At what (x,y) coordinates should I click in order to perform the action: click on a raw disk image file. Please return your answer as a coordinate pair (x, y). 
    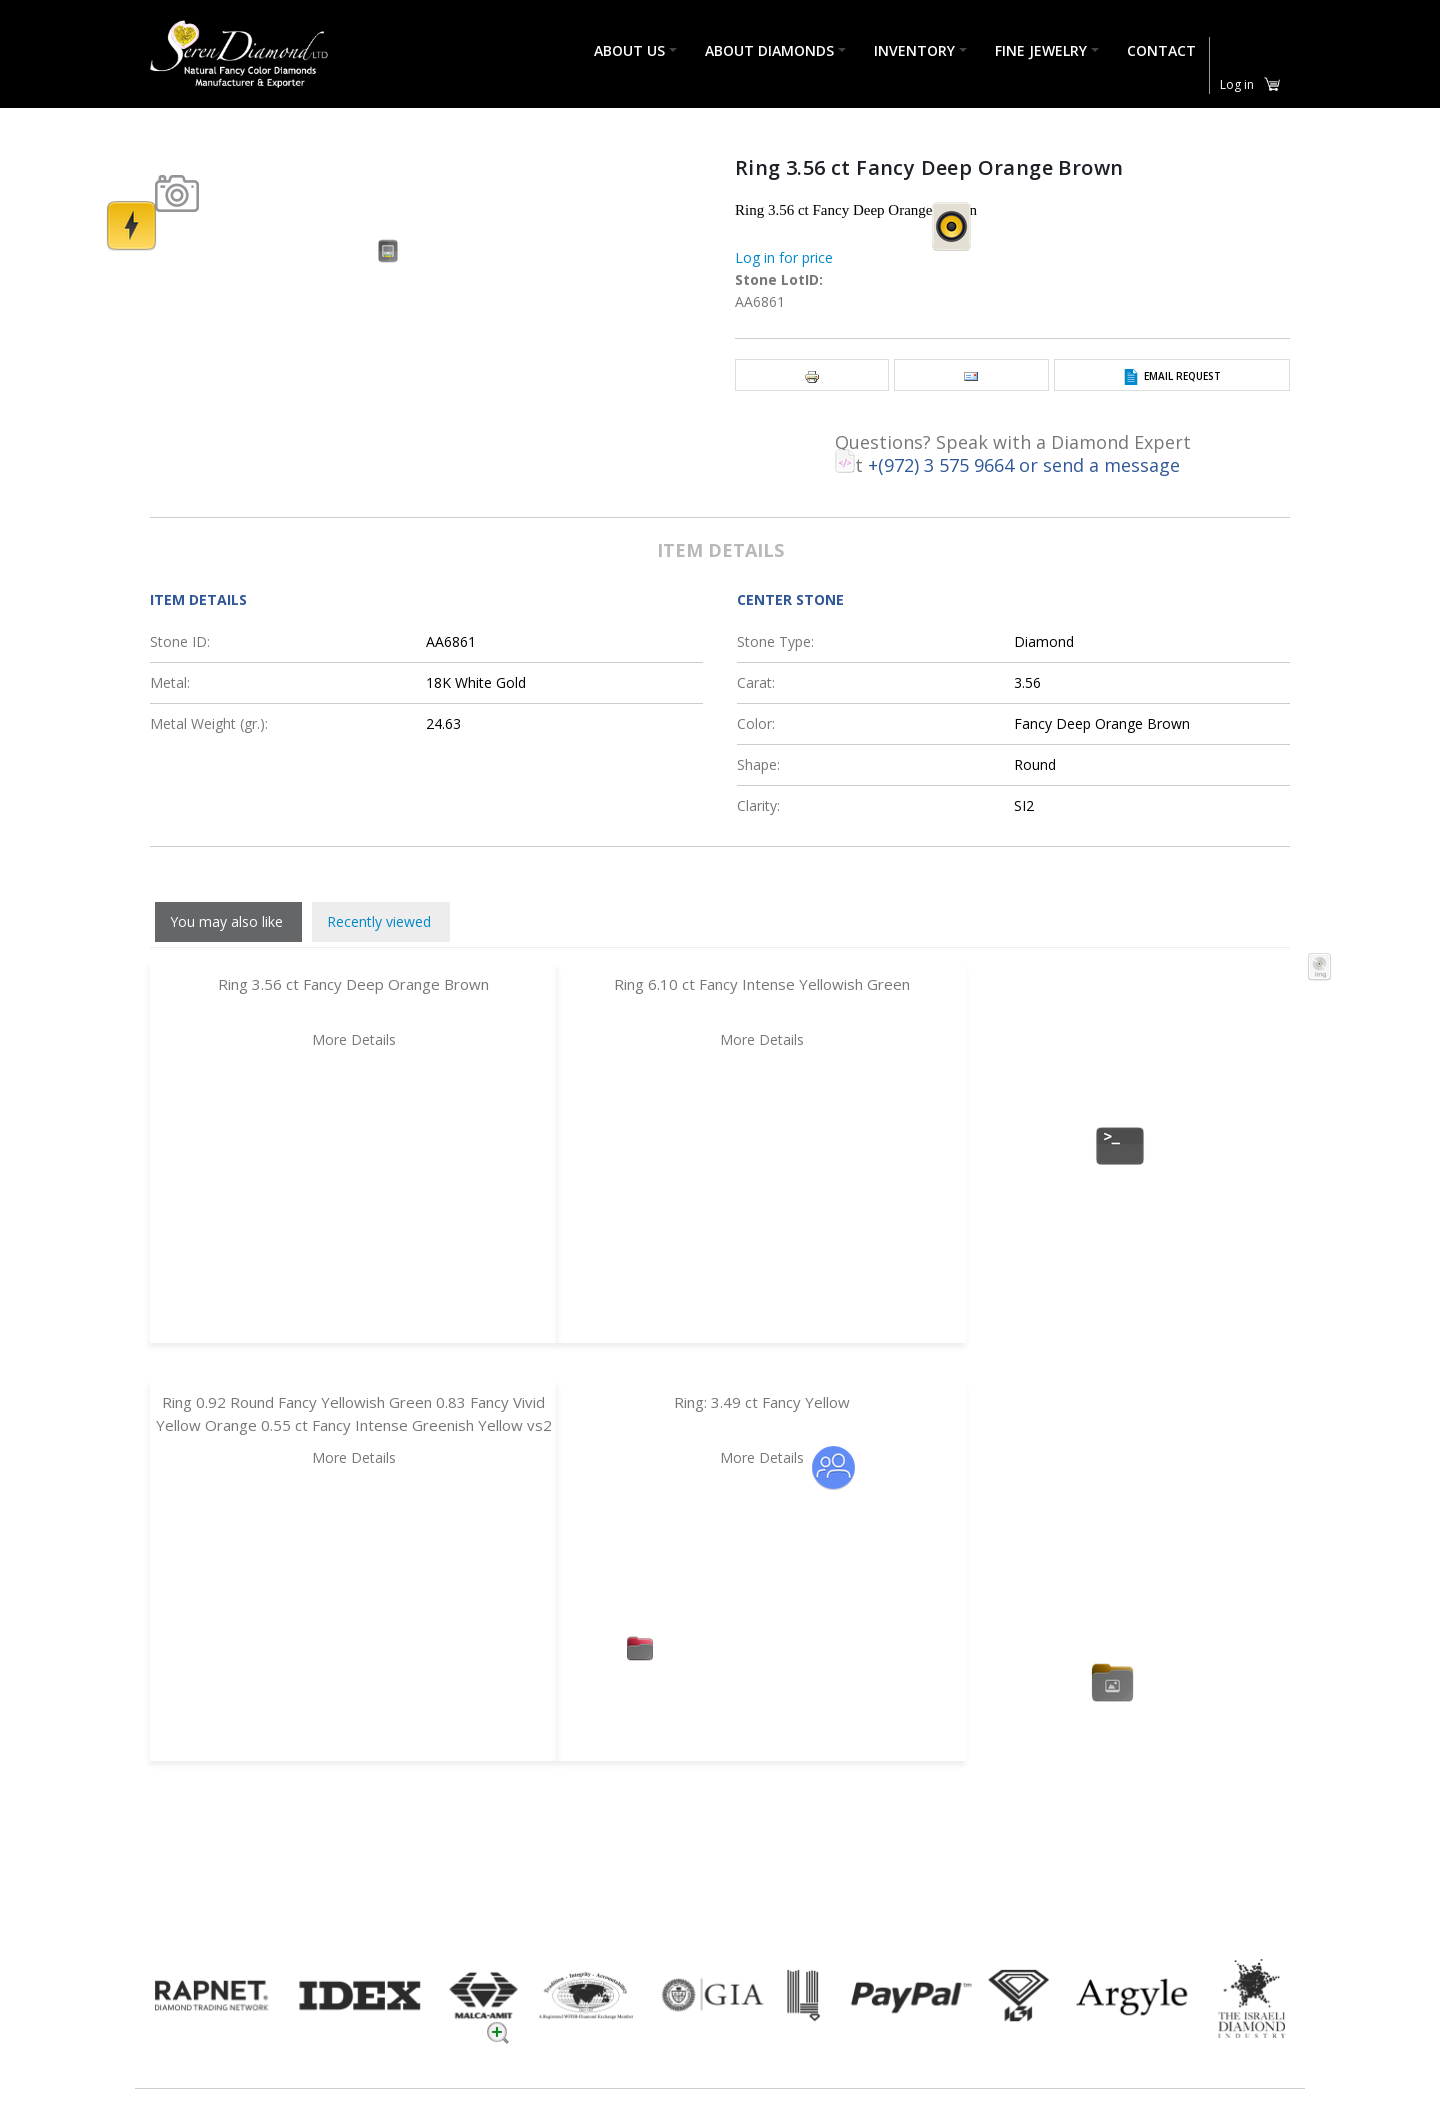
    Looking at the image, I should click on (1319, 966).